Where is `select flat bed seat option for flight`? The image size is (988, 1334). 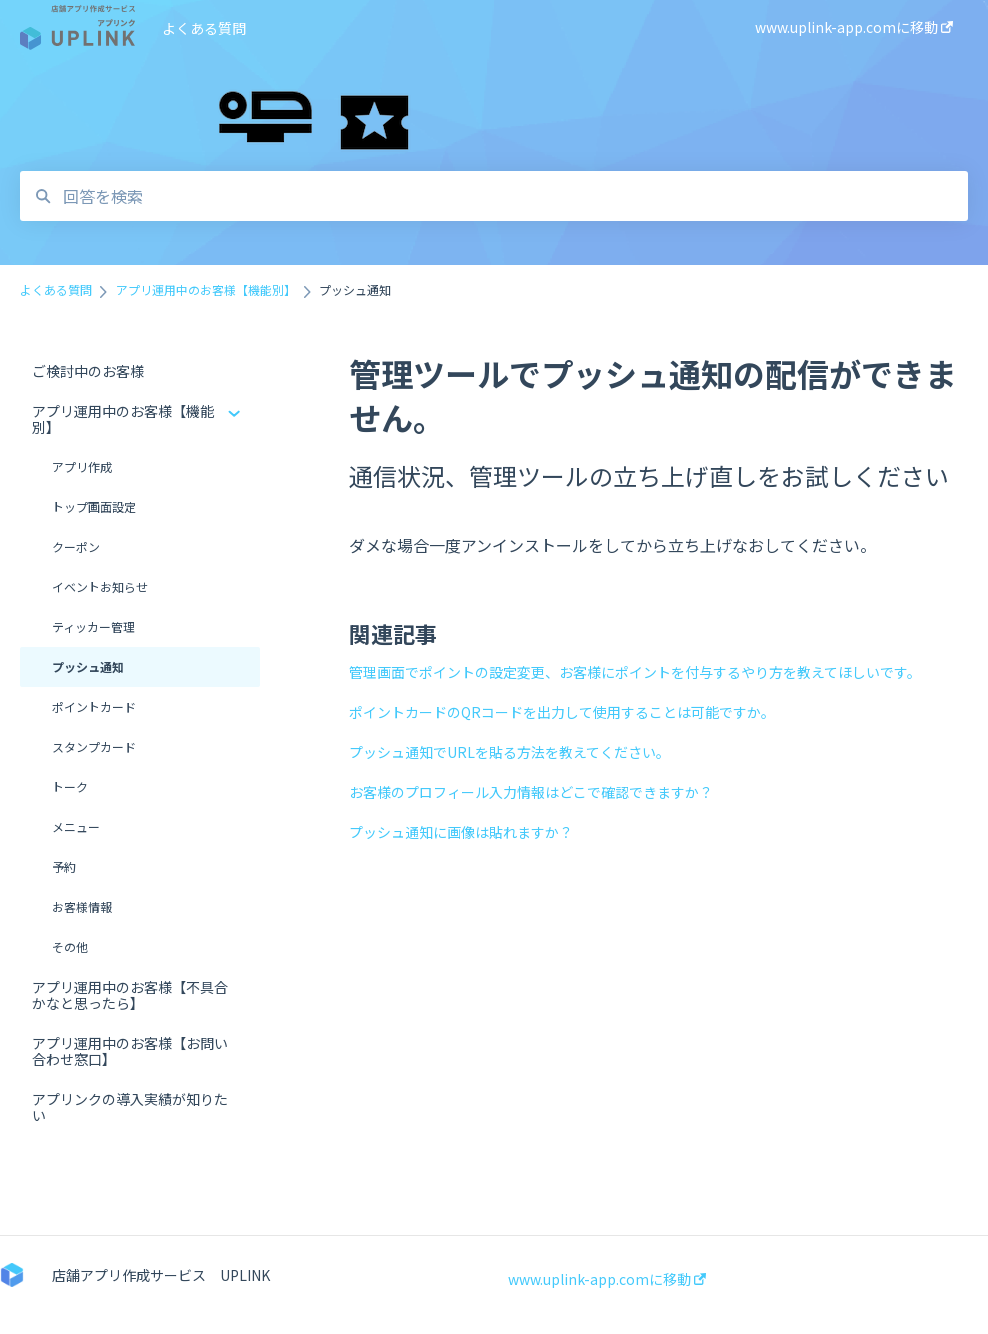 select flat bed seat option for flight is located at coordinates (265, 114).